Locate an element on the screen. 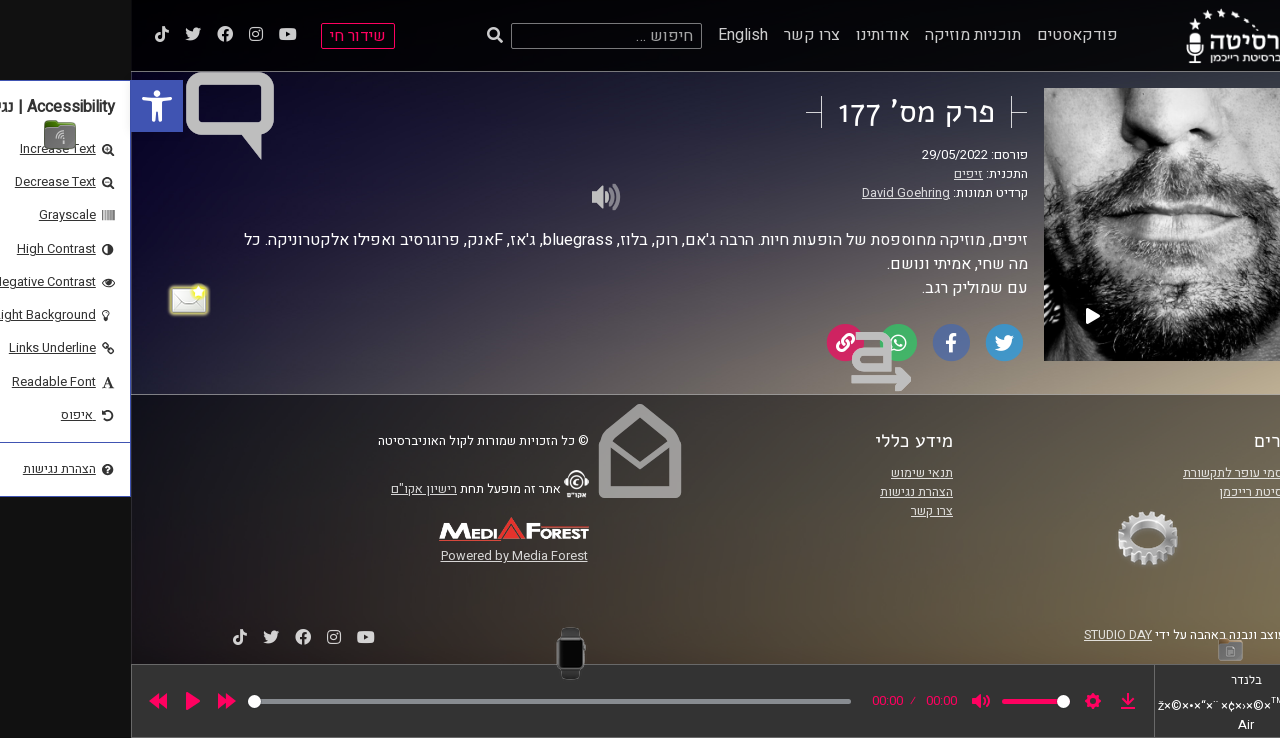 This screenshot has width=1280, height=738. open your documents folder is located at coordinates (1230, 649).